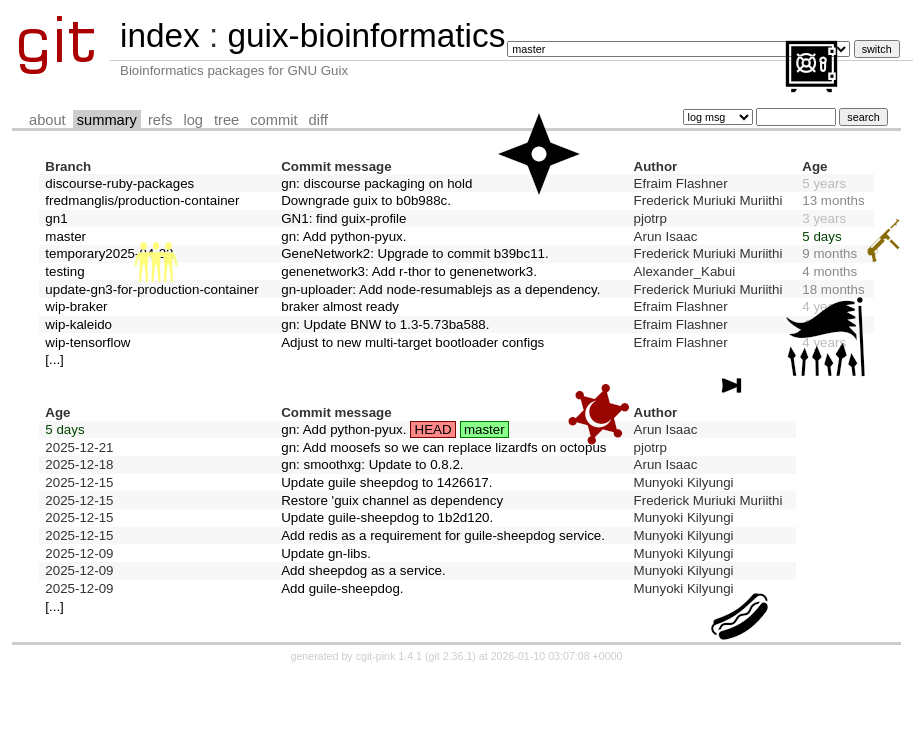 The height and width of the screenshot is (734, 913). Describe the element at coordinates (825, 336) in the screenshot. I see `rally team members or summon allies` at that location.